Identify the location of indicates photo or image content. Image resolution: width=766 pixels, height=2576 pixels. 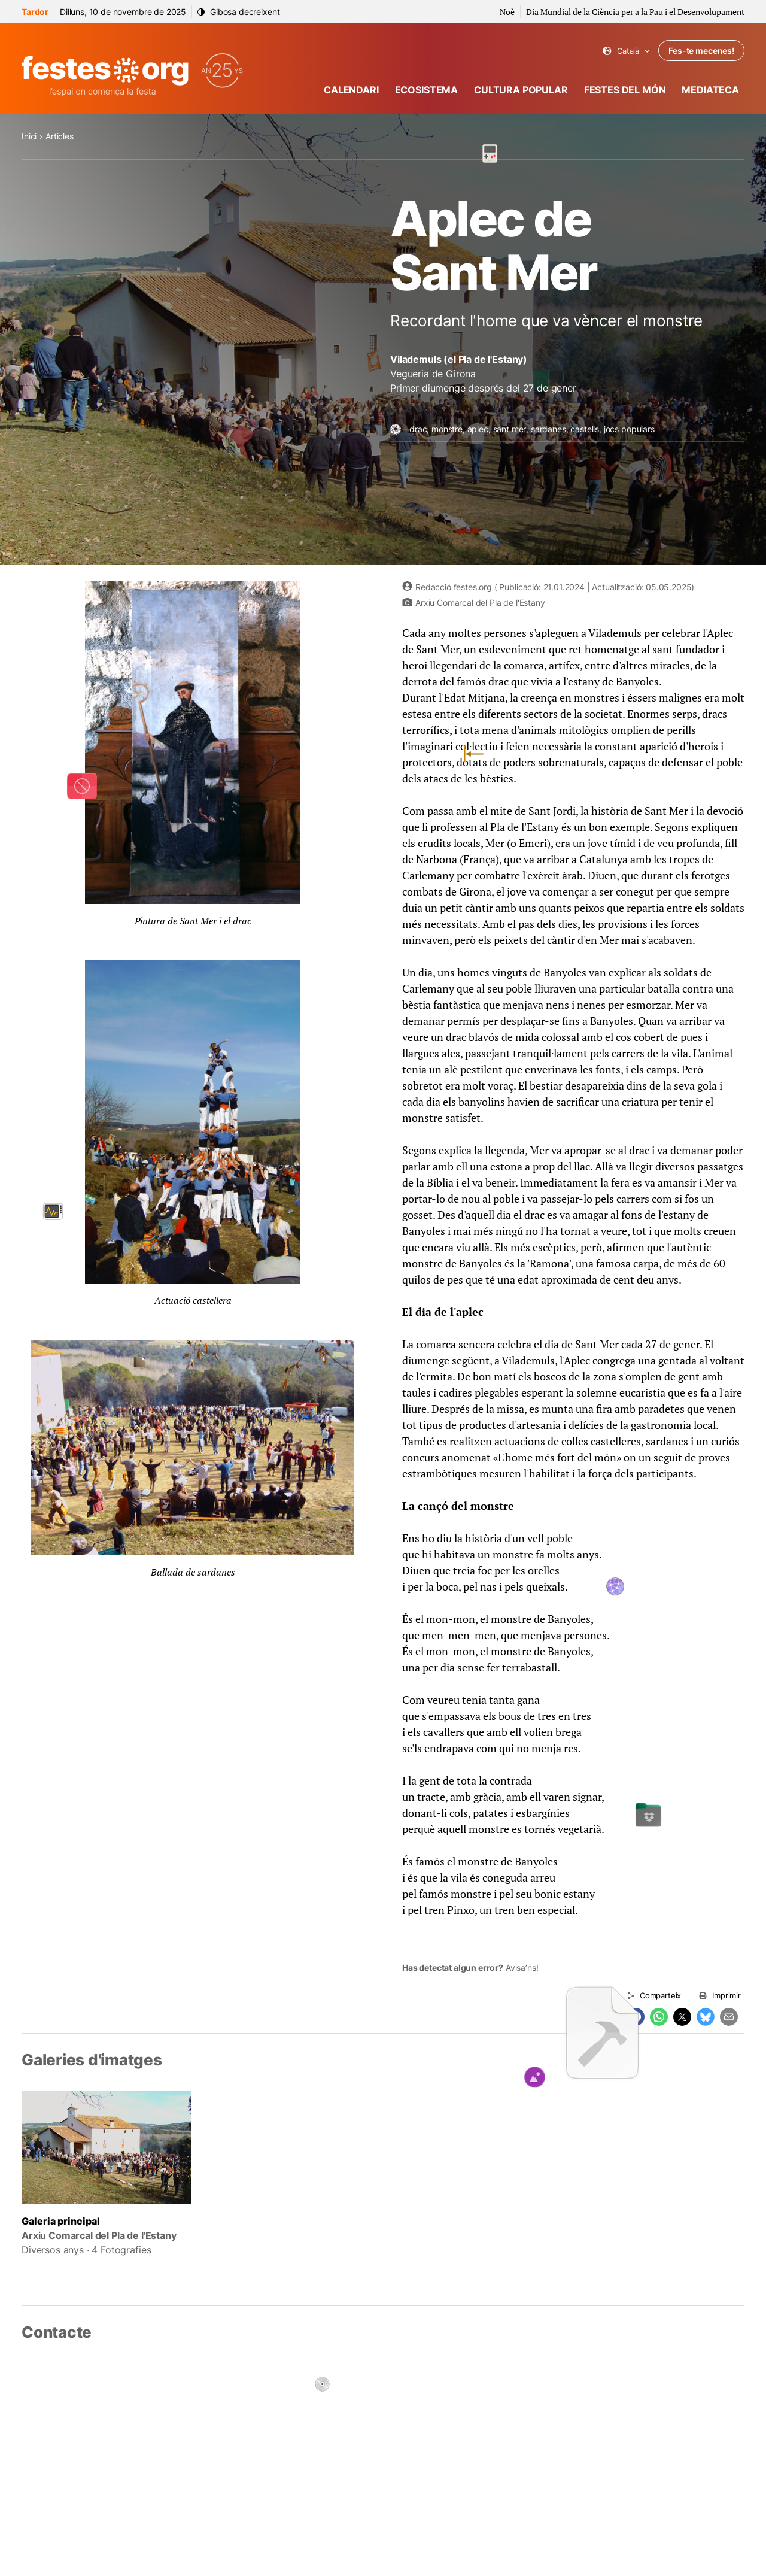
(534, 2077).